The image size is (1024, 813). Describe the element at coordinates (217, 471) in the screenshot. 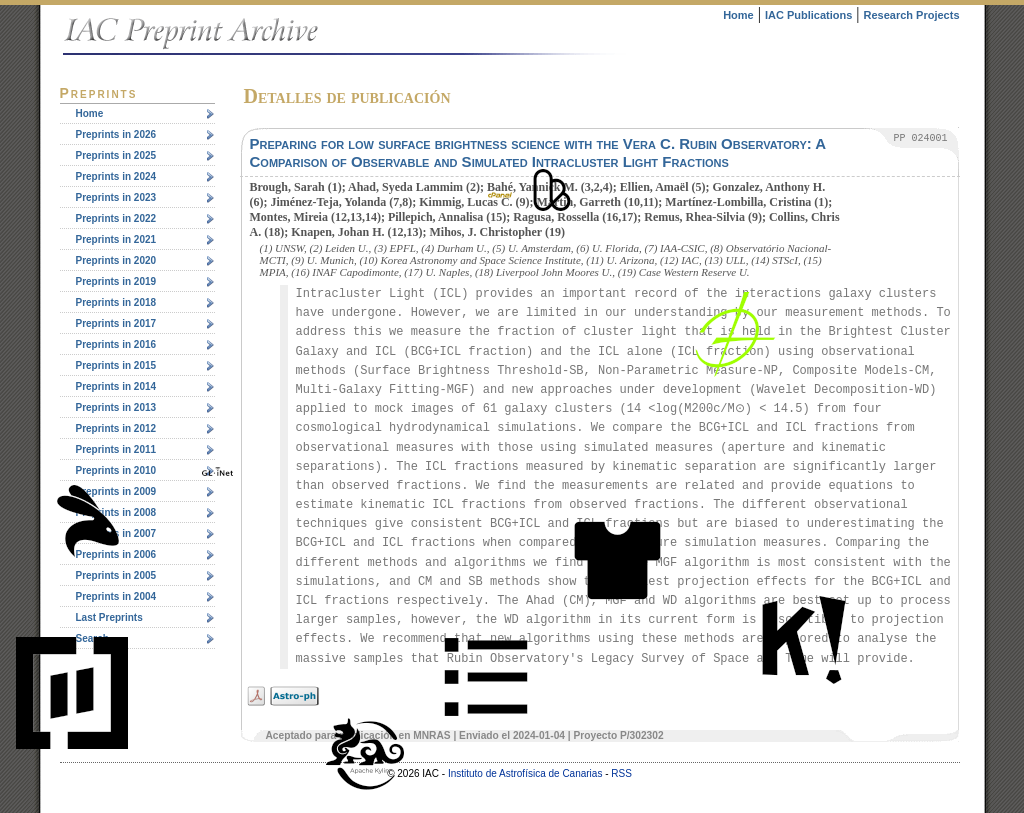

I see `GL.iNet company logo` at that location.